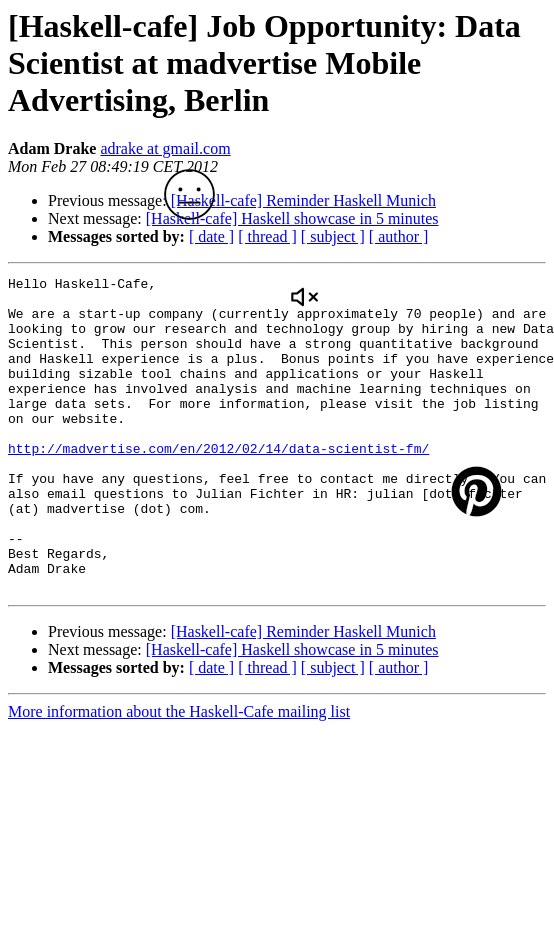 The image size is (554, 937). I want to click on rate your experience as neutral, so click(189, 194).